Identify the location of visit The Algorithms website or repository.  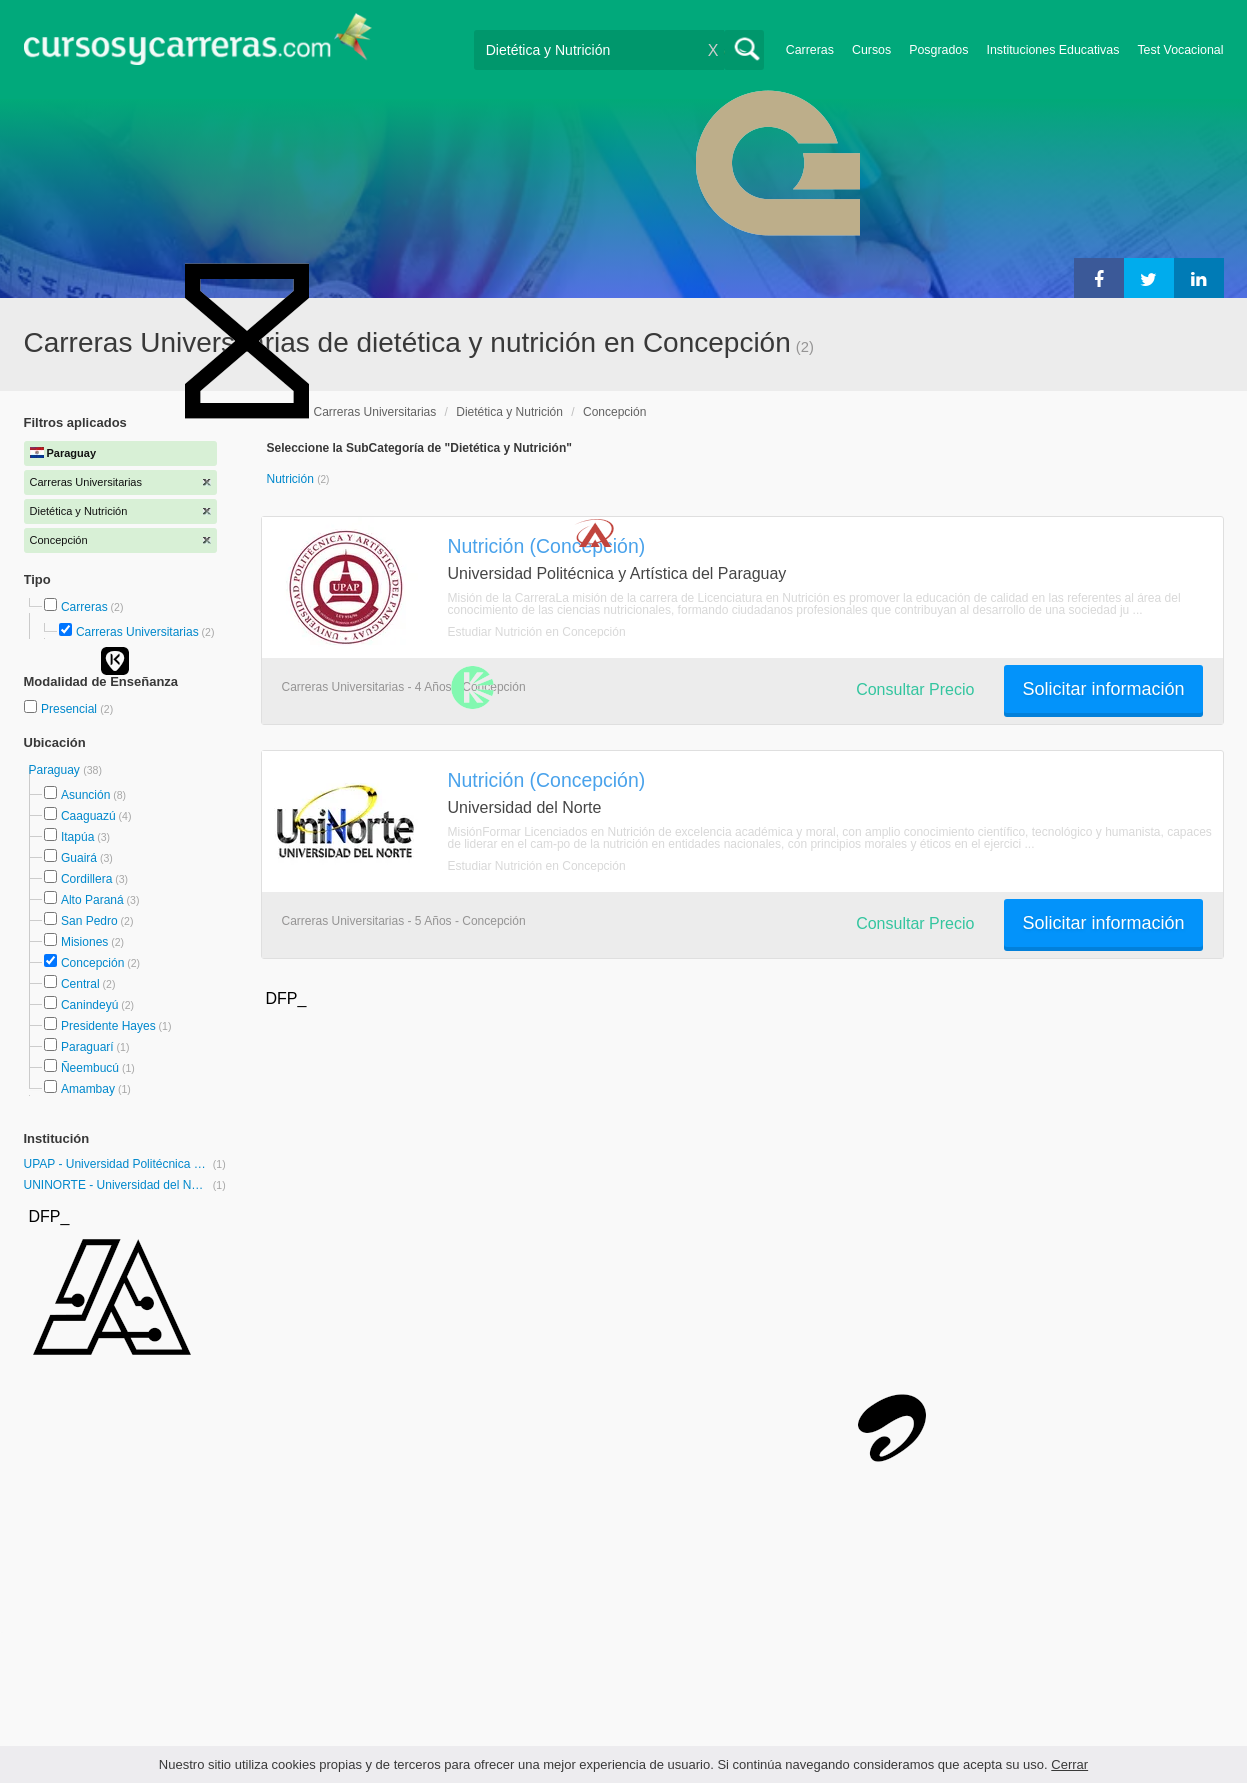
(112, 1297).